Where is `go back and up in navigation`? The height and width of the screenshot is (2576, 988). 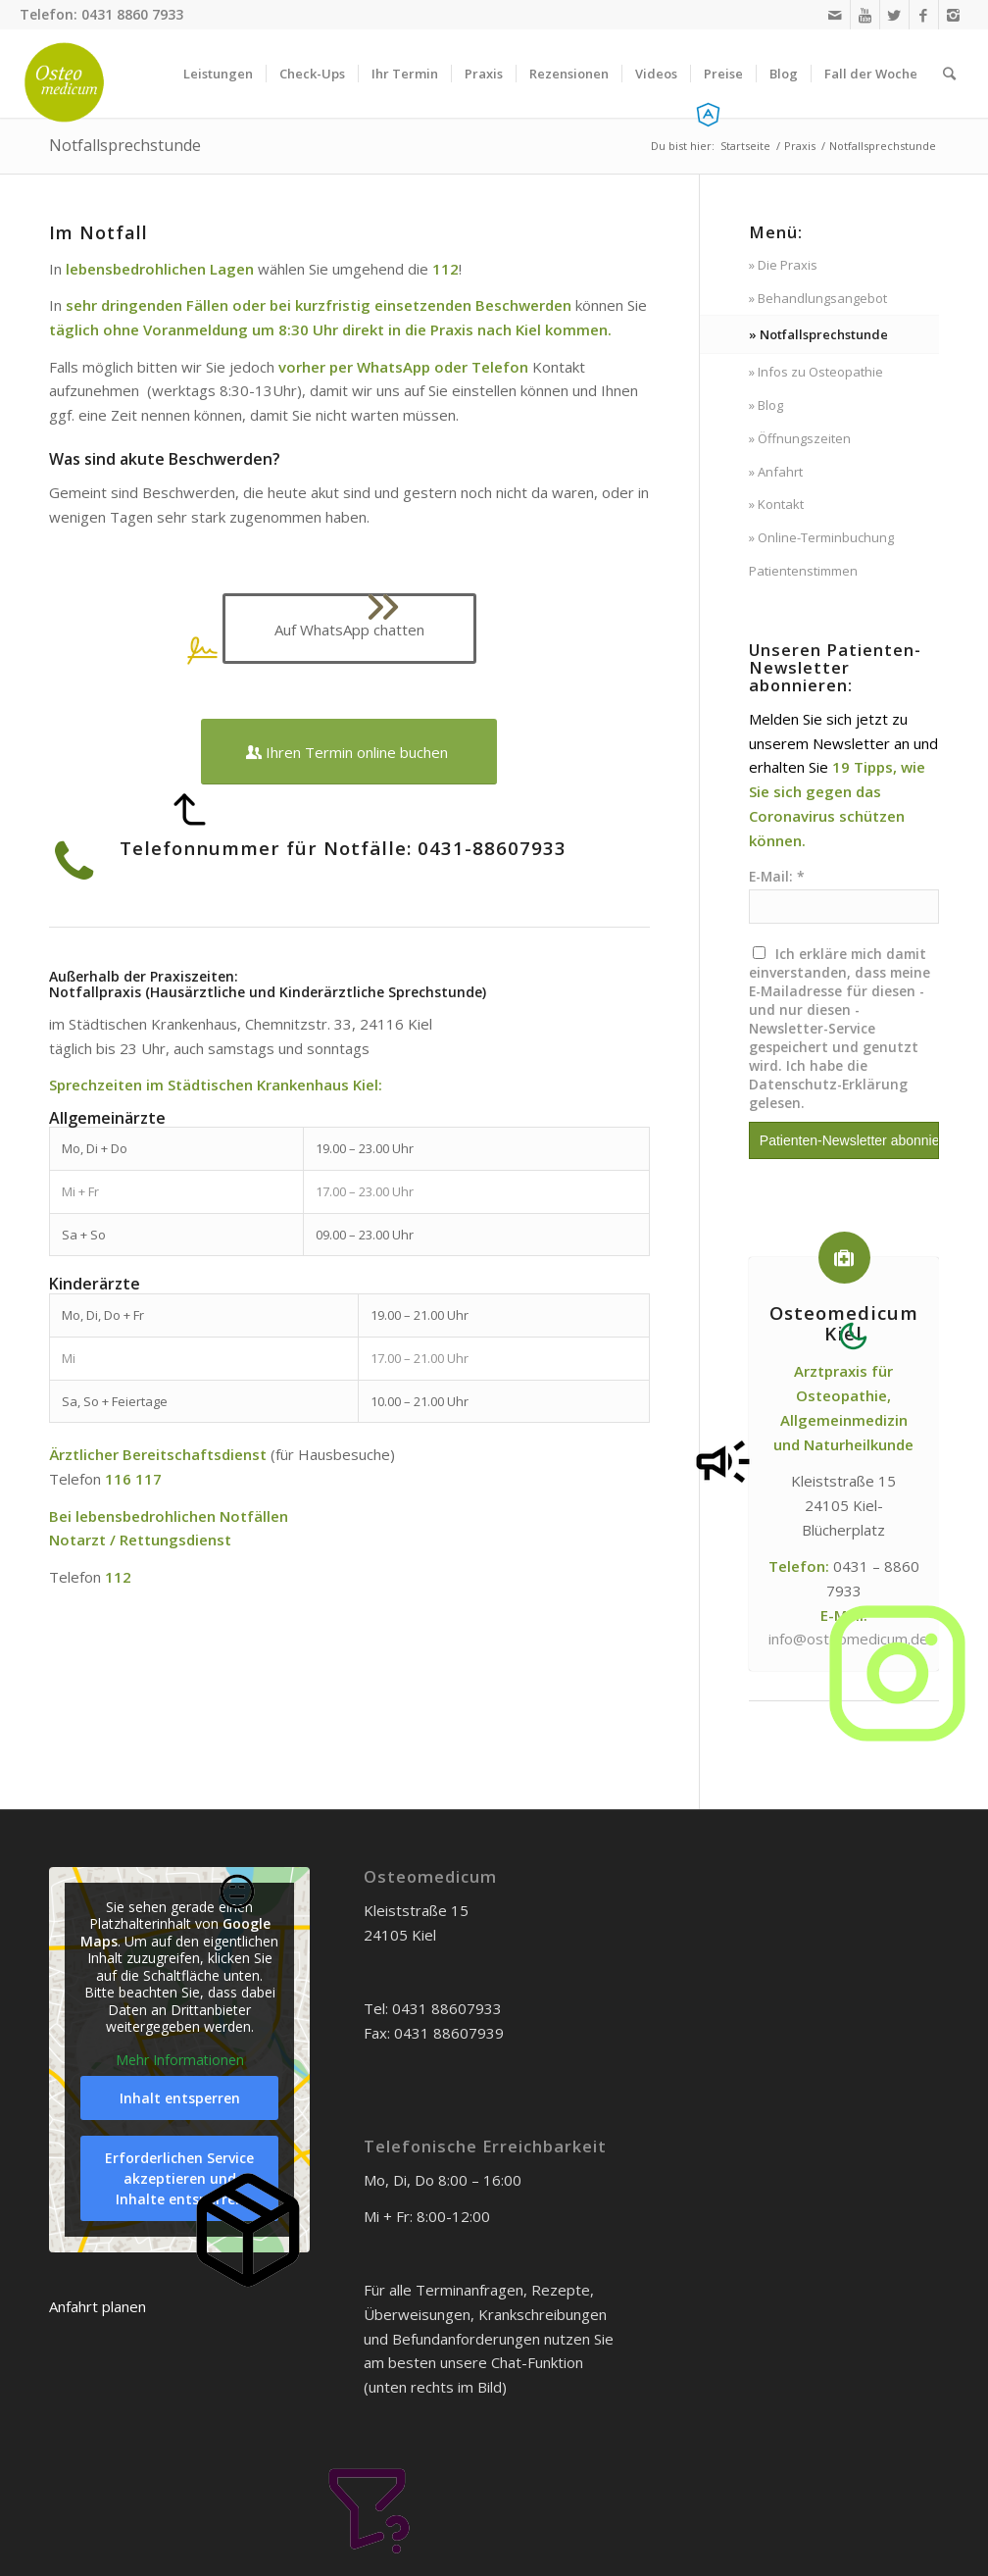 go back and up in navigation is located at coordinates (189, 809).